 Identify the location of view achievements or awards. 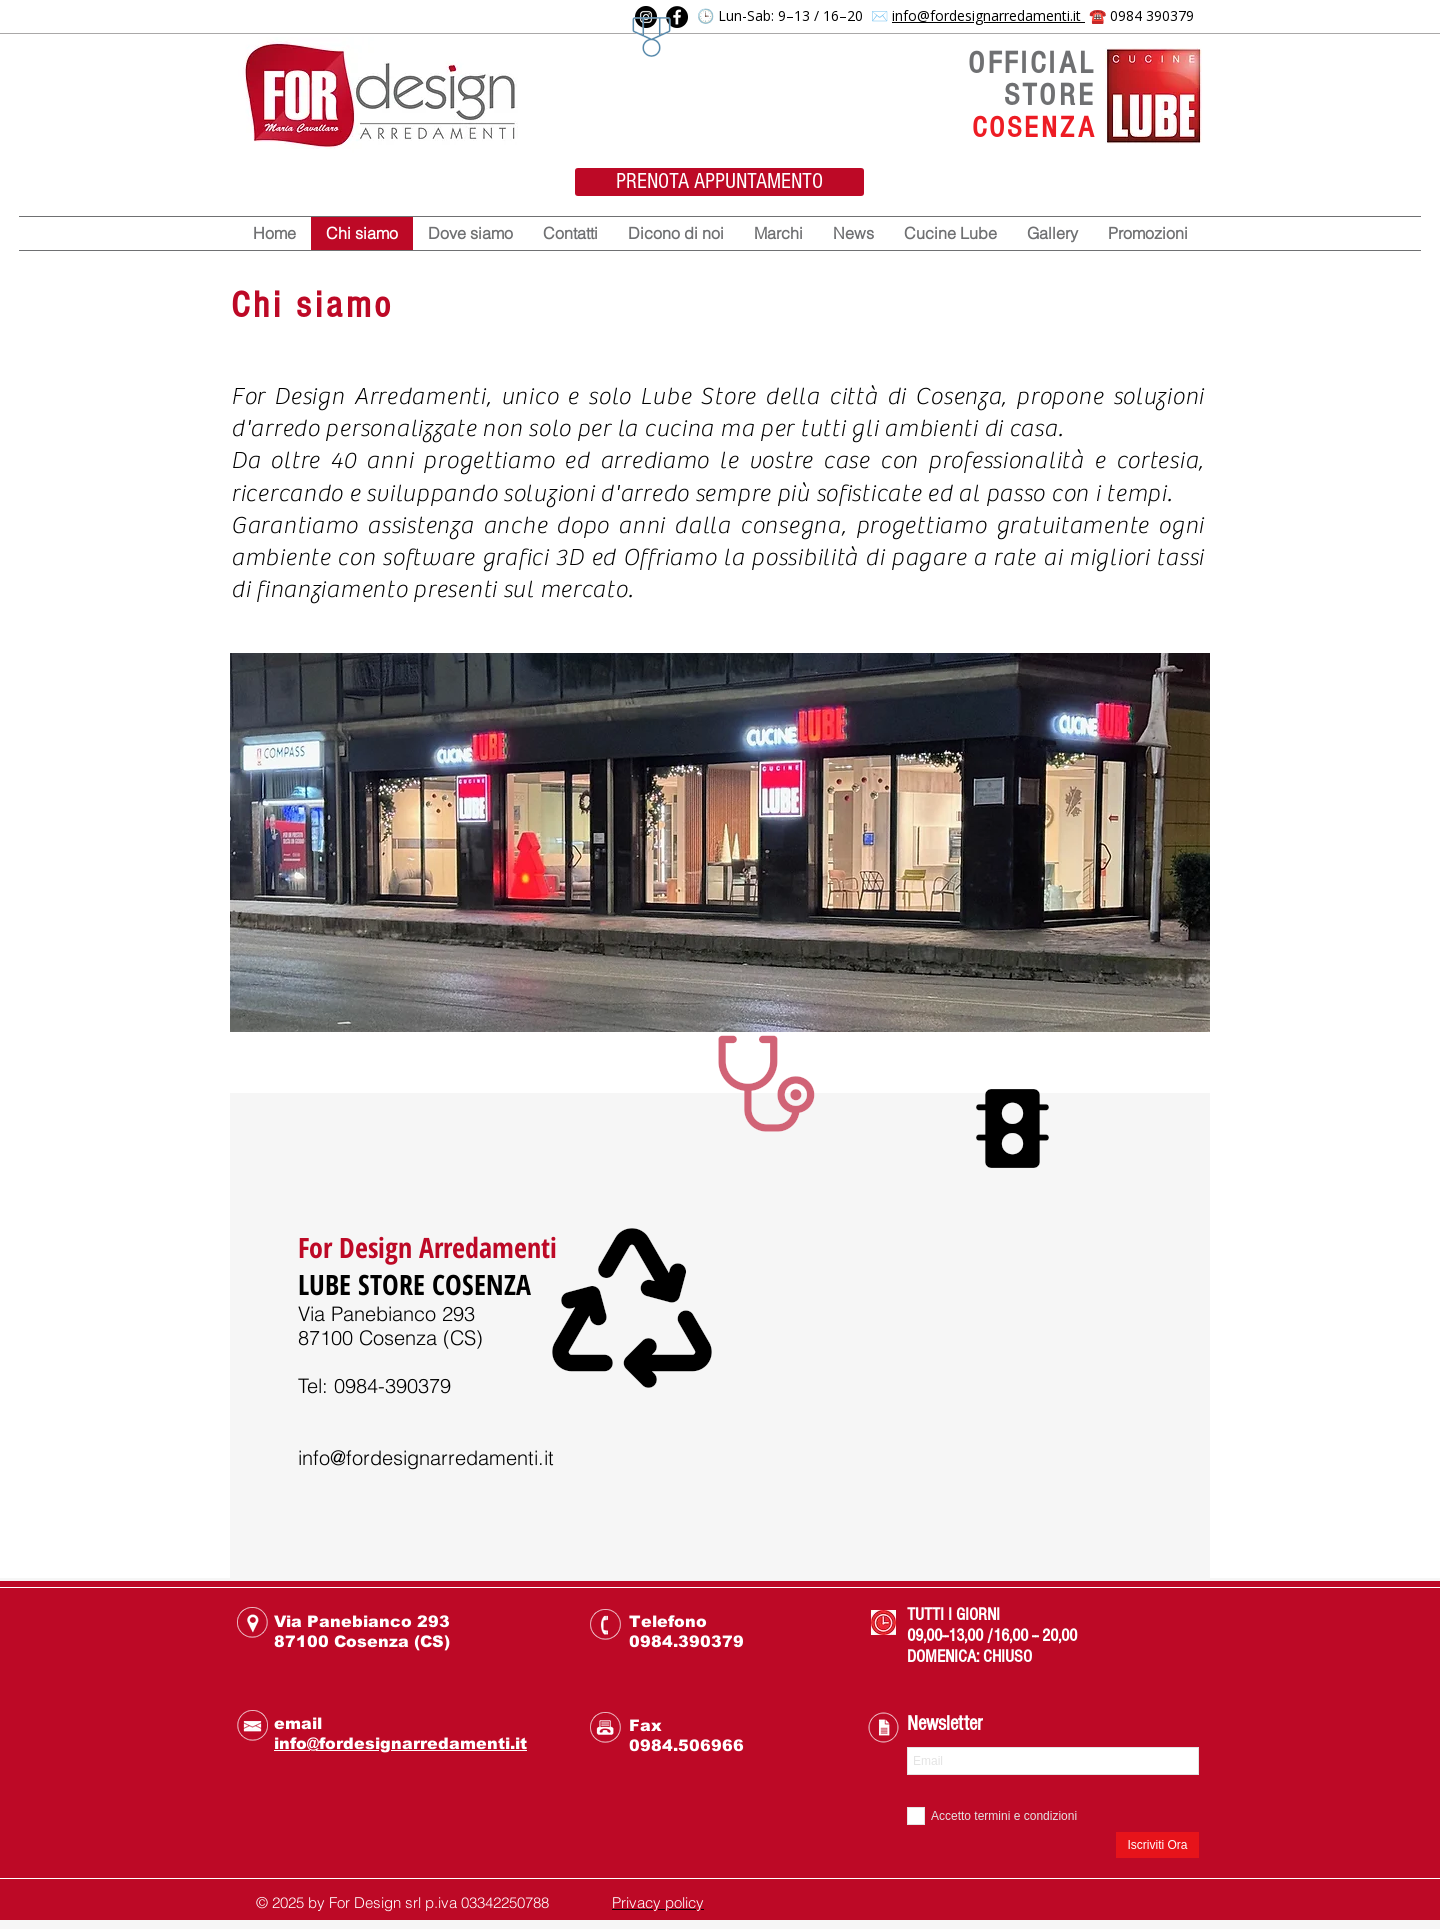
(651, 34).